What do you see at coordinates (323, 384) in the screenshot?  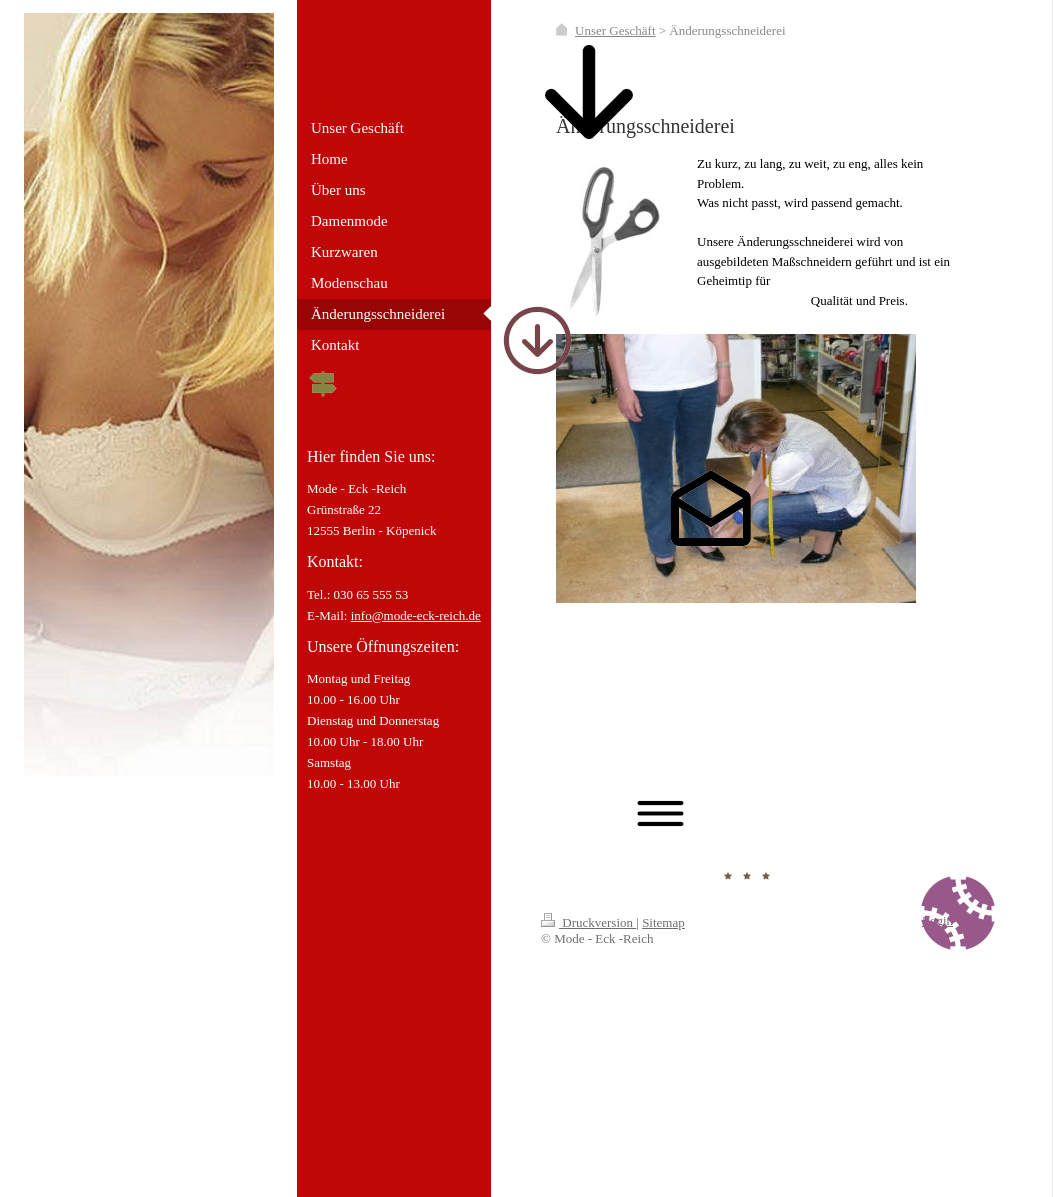 I see `view directions or navigation options` at bounding box center [323, 384].